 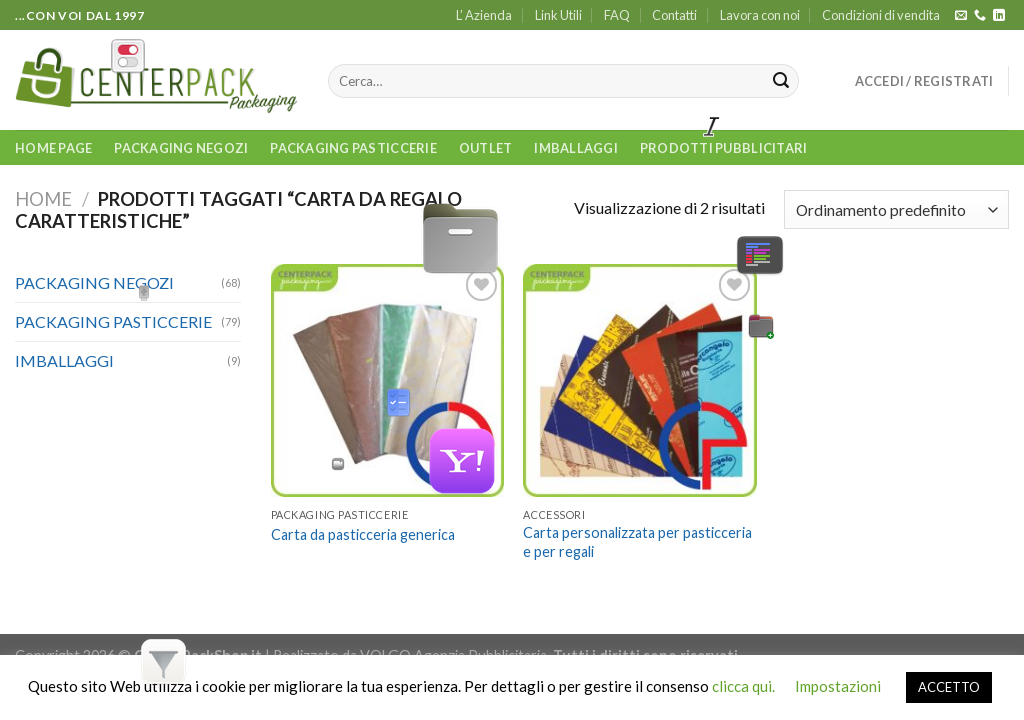 I want to click on open FaceTime to start a video call, so click(x=338, y=464).